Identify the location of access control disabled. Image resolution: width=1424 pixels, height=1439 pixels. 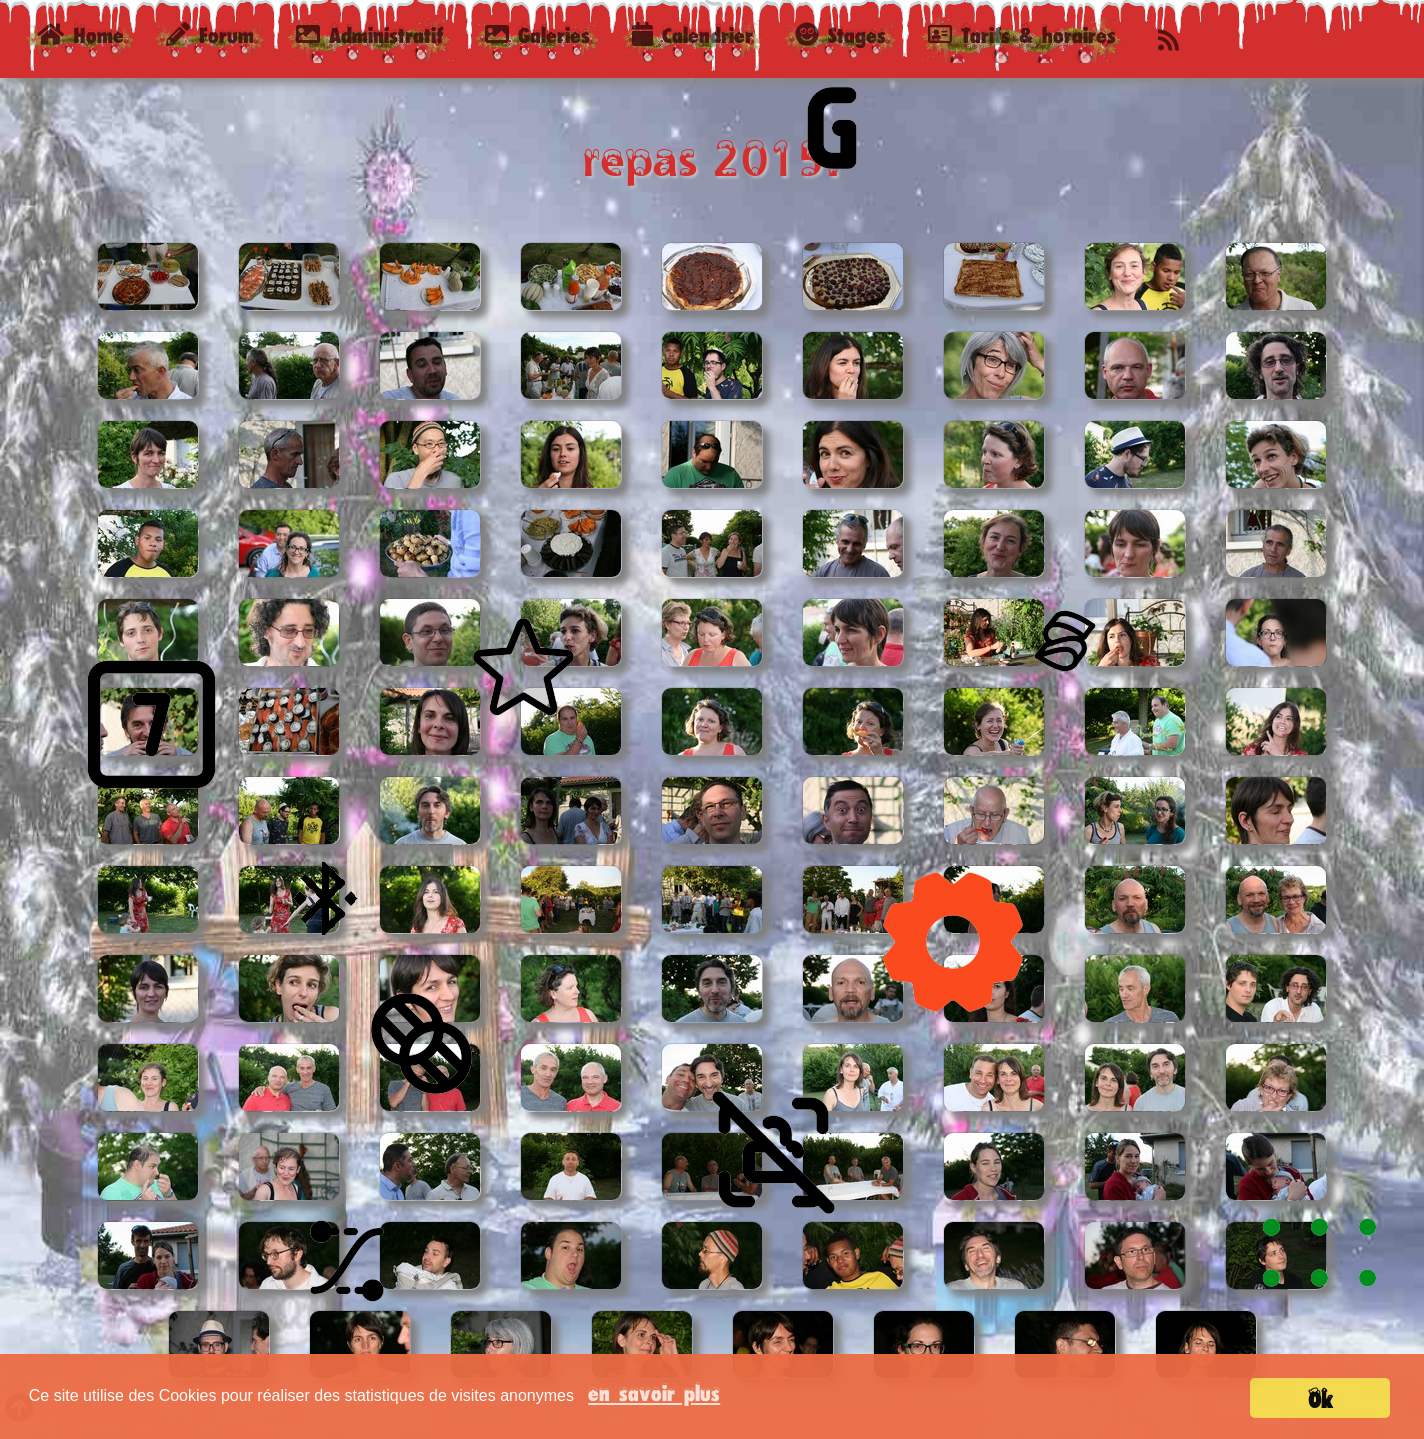
(773, 1152).